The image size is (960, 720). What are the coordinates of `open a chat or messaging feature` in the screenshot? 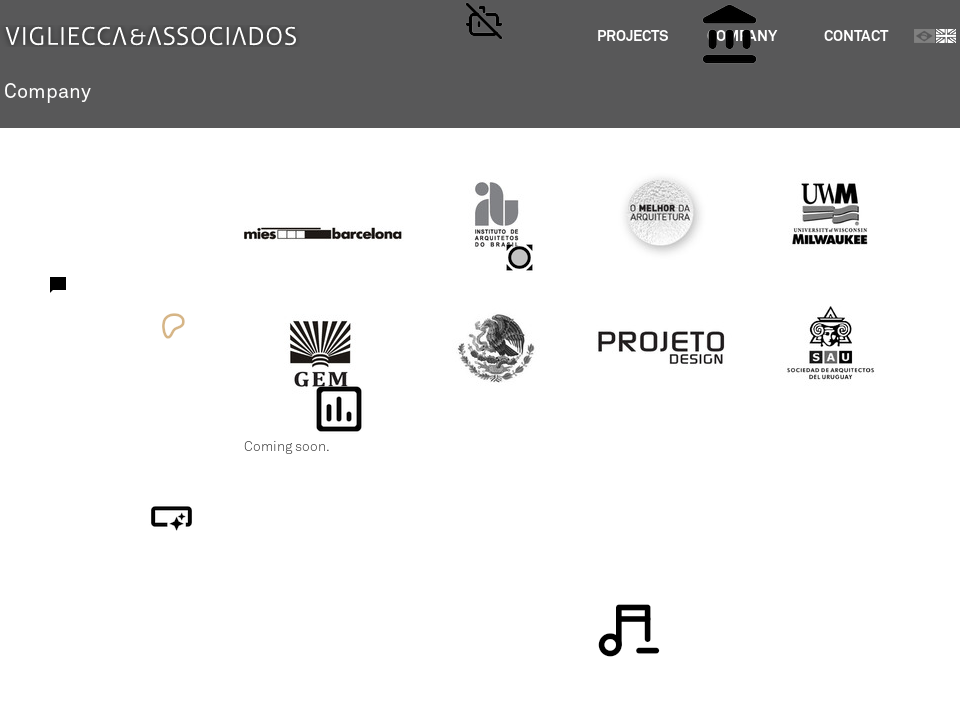 It's located at (58, 285).